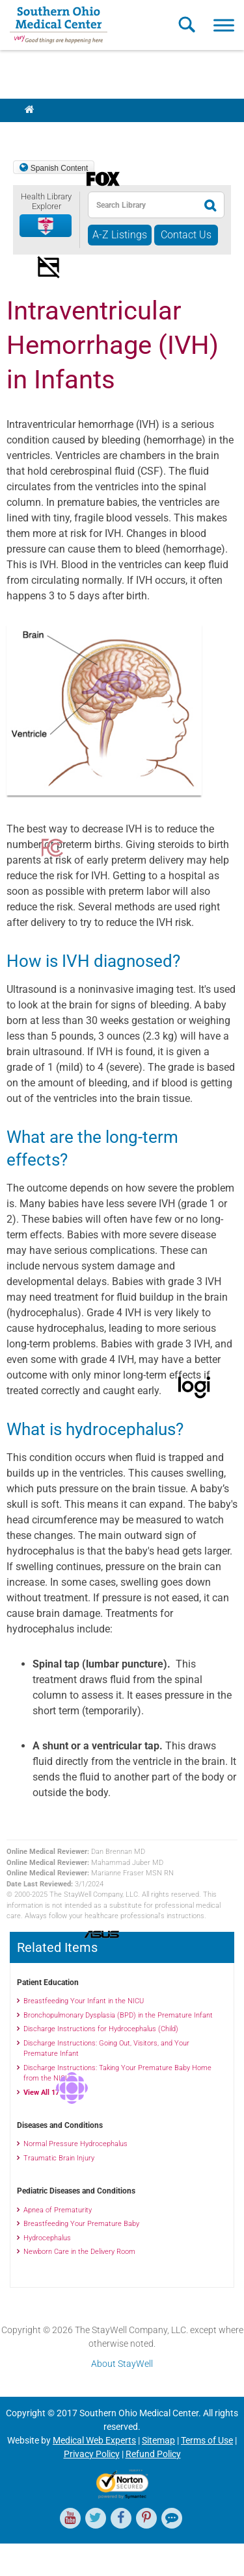  What do you see at coordinates (103, 179) in the screenshot?
I see `fox broadcasting company logo` at bounding box center [103, 179].